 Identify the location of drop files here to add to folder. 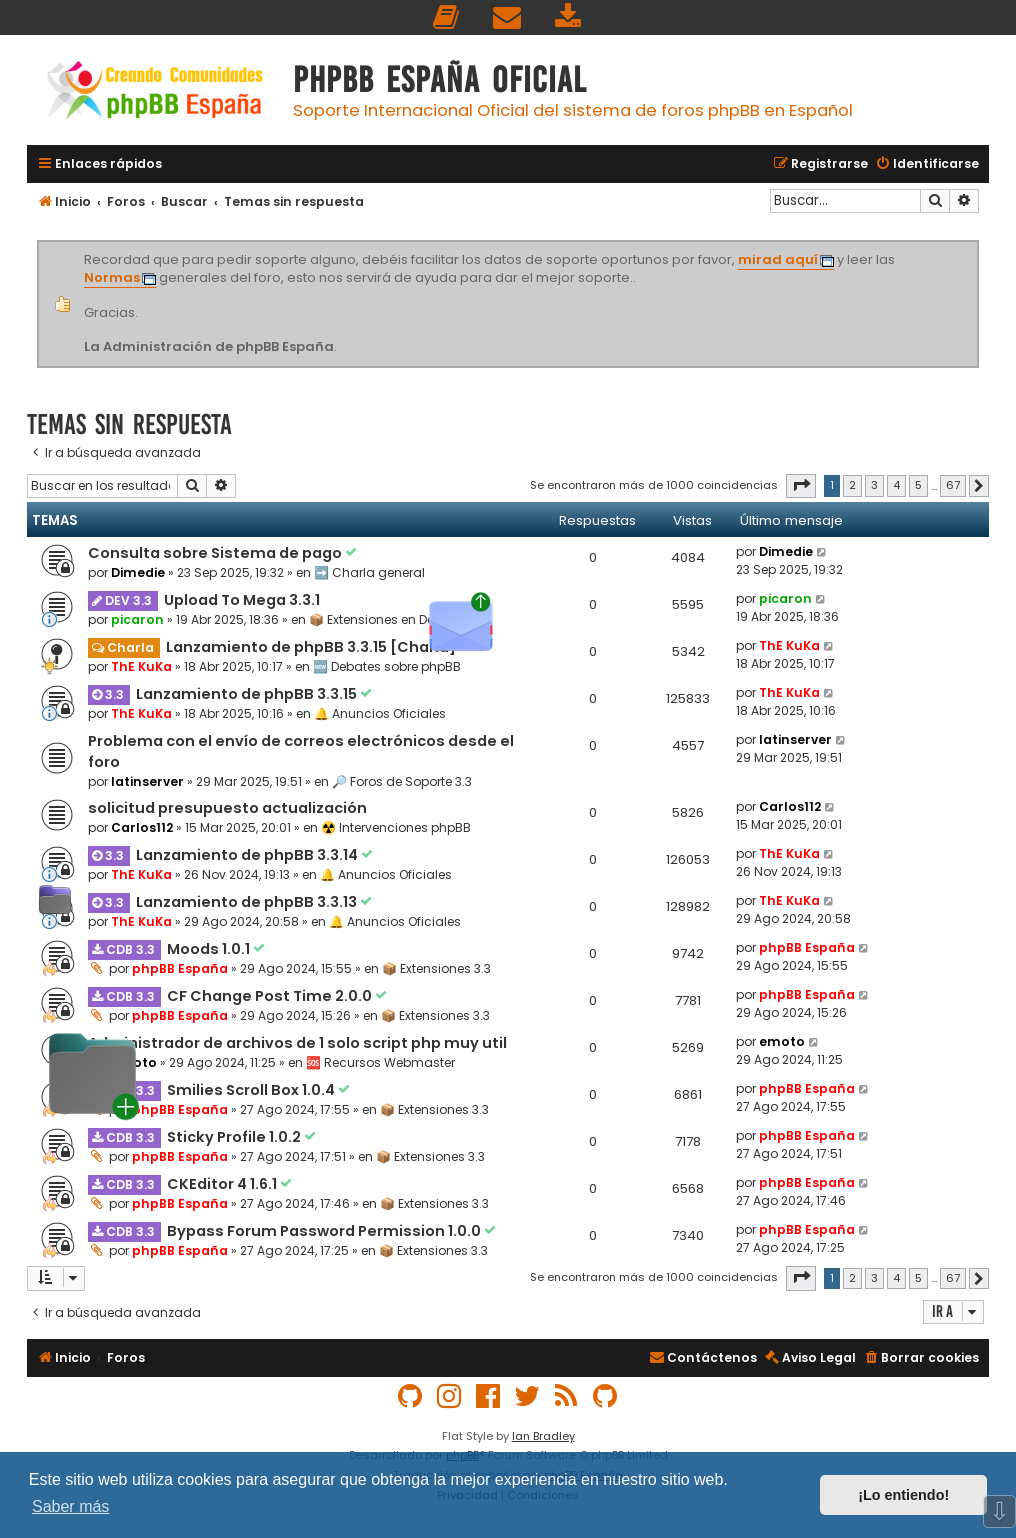
(55, 899).